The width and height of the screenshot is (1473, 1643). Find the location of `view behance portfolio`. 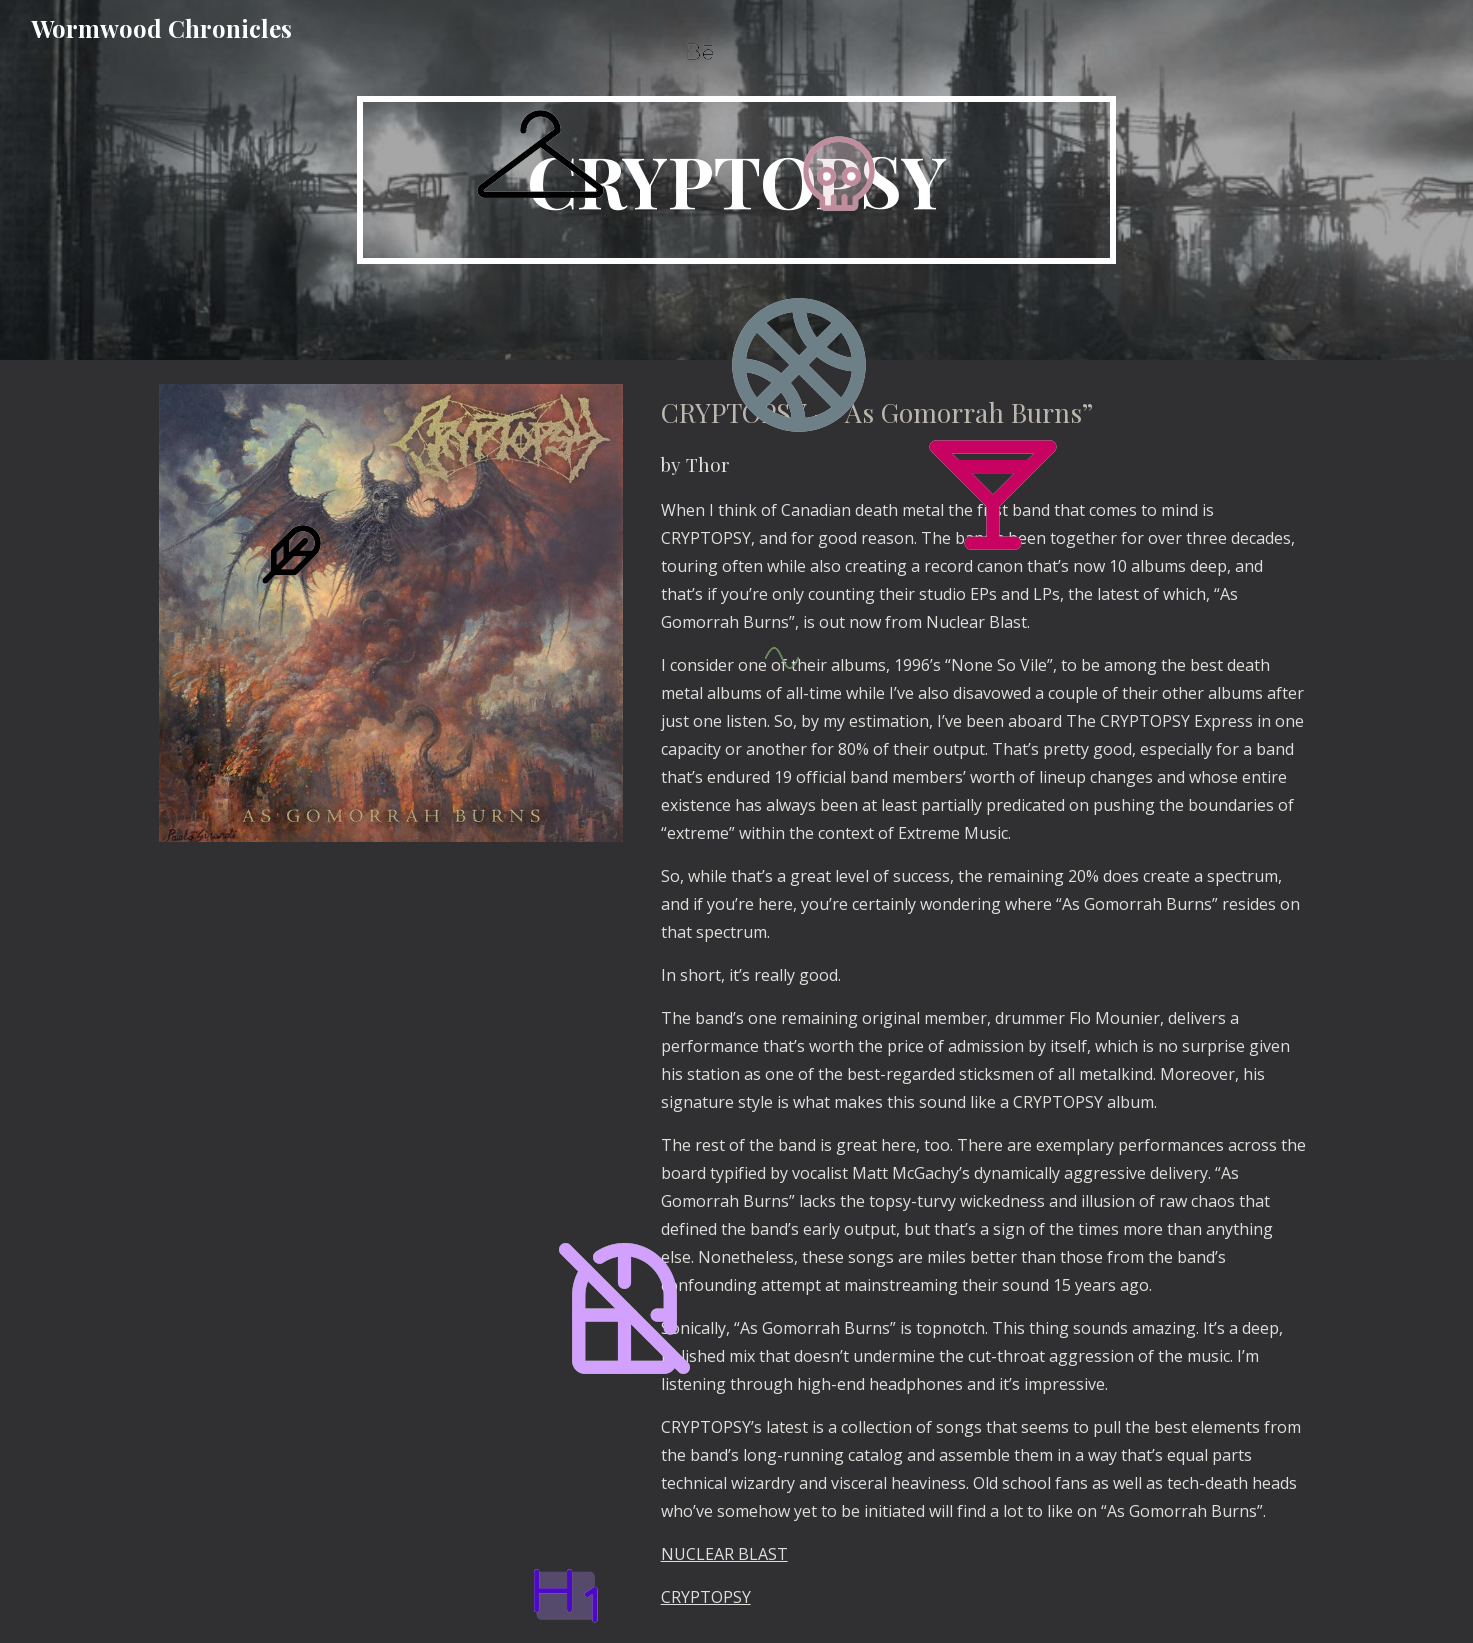

view behance portfolio is located at coordinates (699, 51).